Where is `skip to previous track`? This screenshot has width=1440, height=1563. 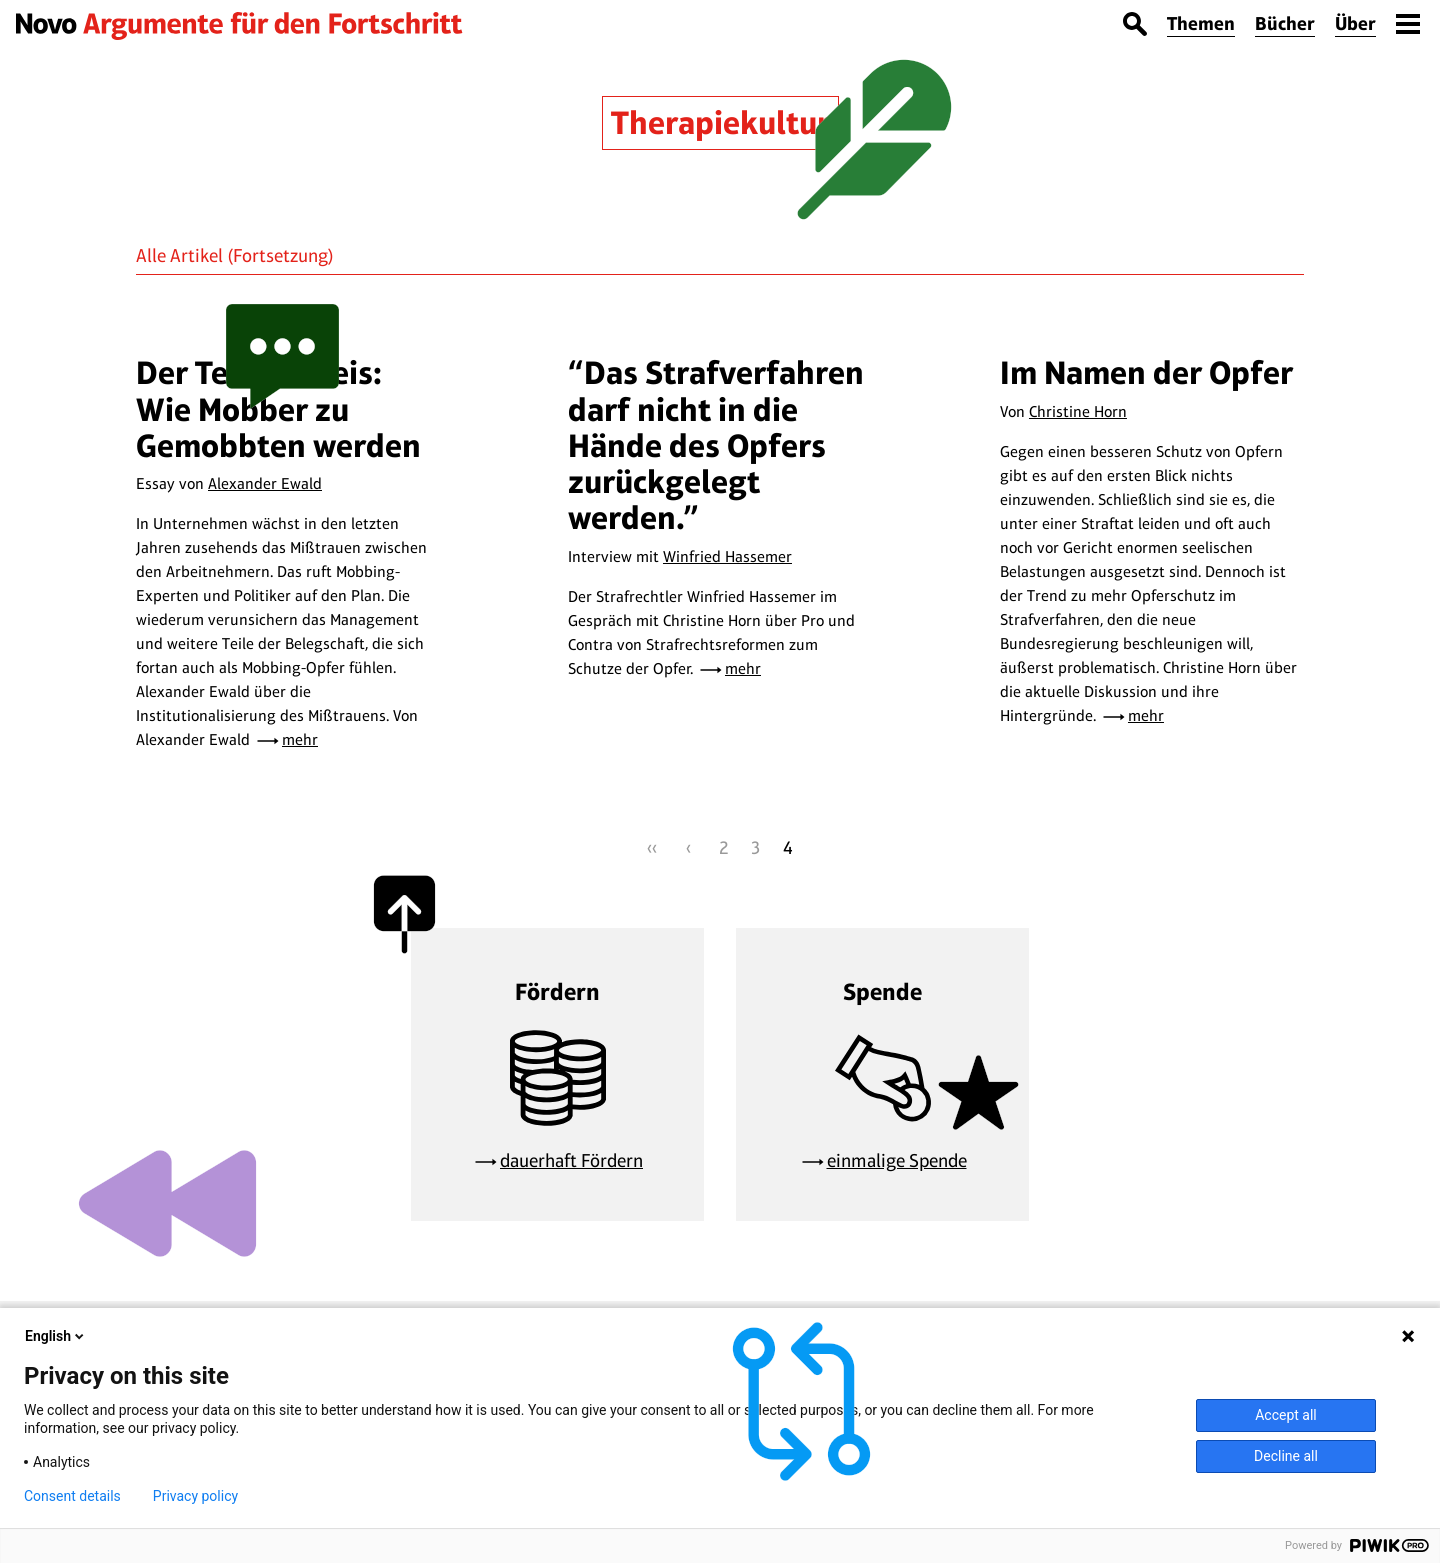 skip to previous track is located at coordinates (167, 1203).